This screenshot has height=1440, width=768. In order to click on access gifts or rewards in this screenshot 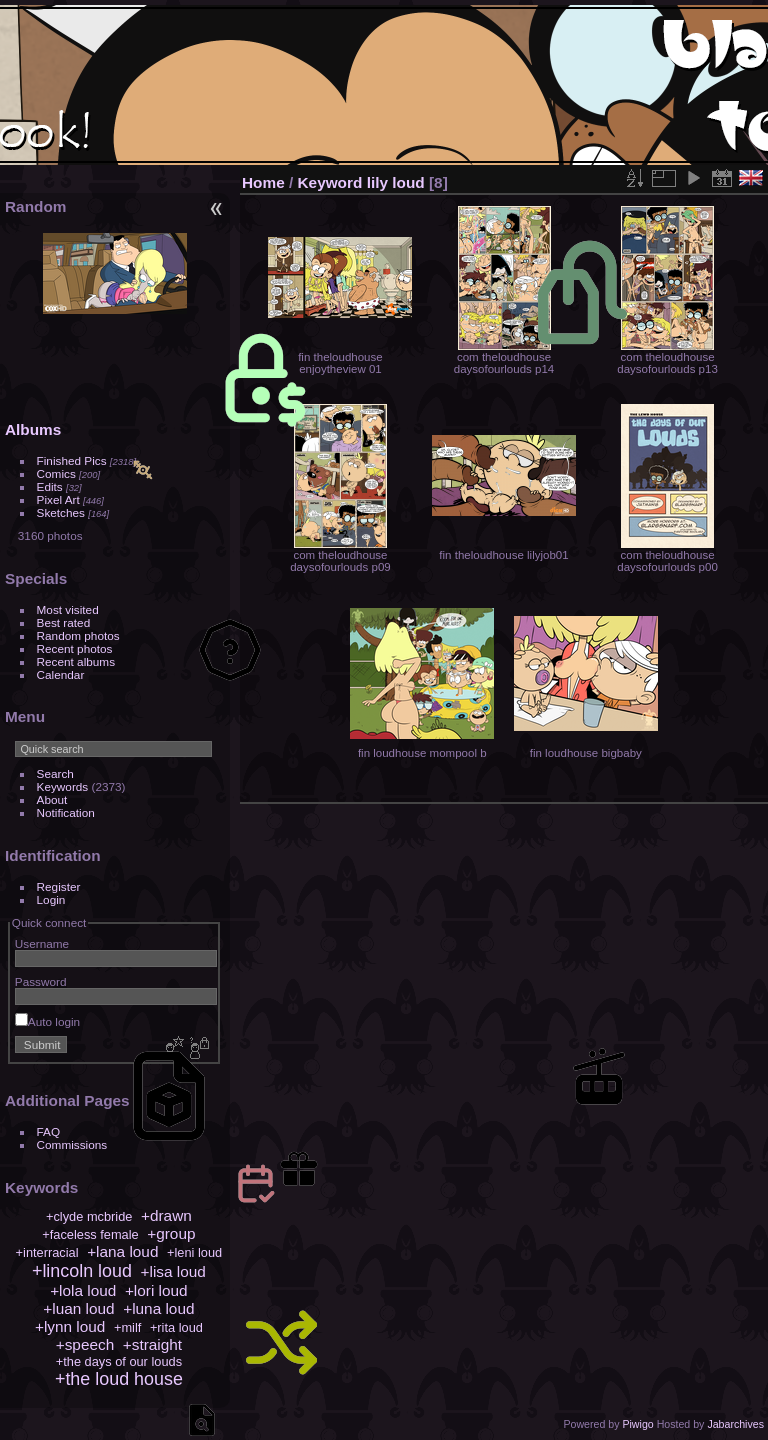, I will do `click(299, 1169)`.